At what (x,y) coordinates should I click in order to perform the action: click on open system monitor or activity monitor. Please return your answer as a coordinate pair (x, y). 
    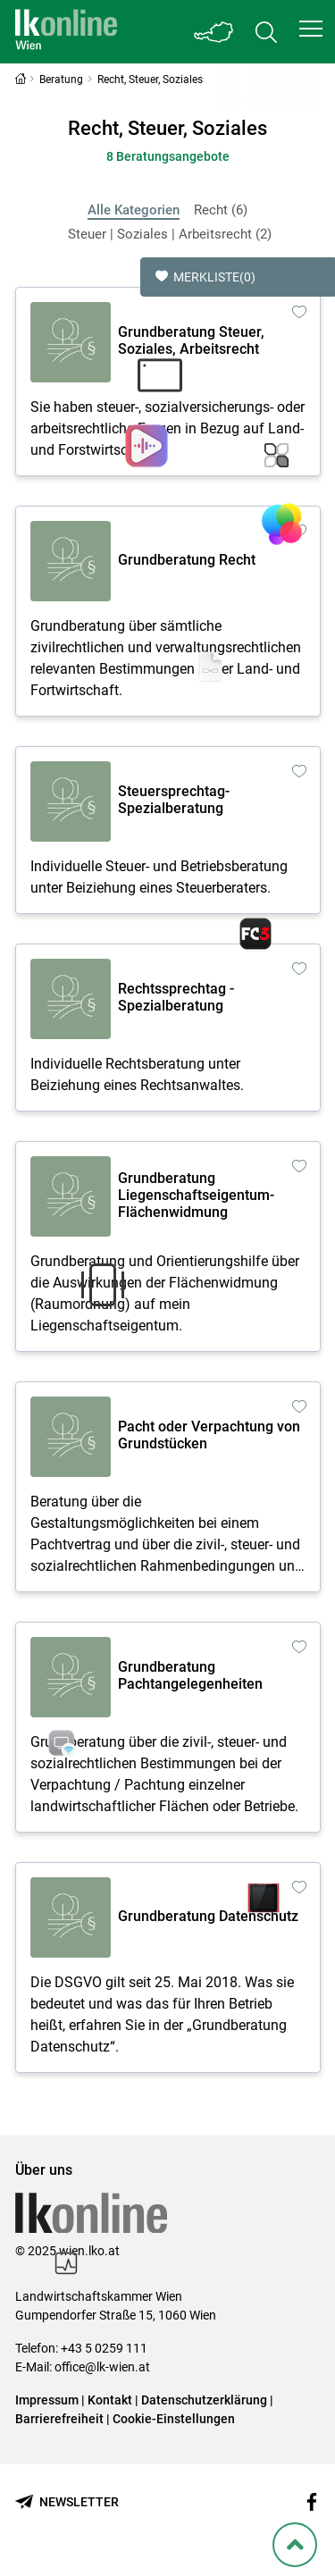
    Looking at the image, I should click on (66, 2263).